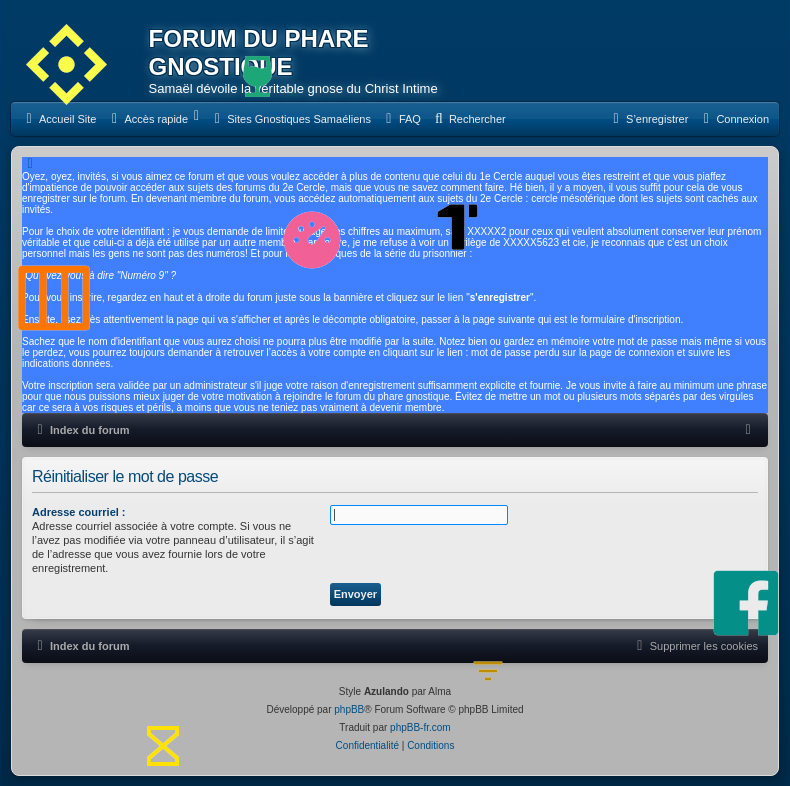 The height and width of the screenshot is (786, 790). I want to click on indicates a process is in progress or loading, so click(163, 746).